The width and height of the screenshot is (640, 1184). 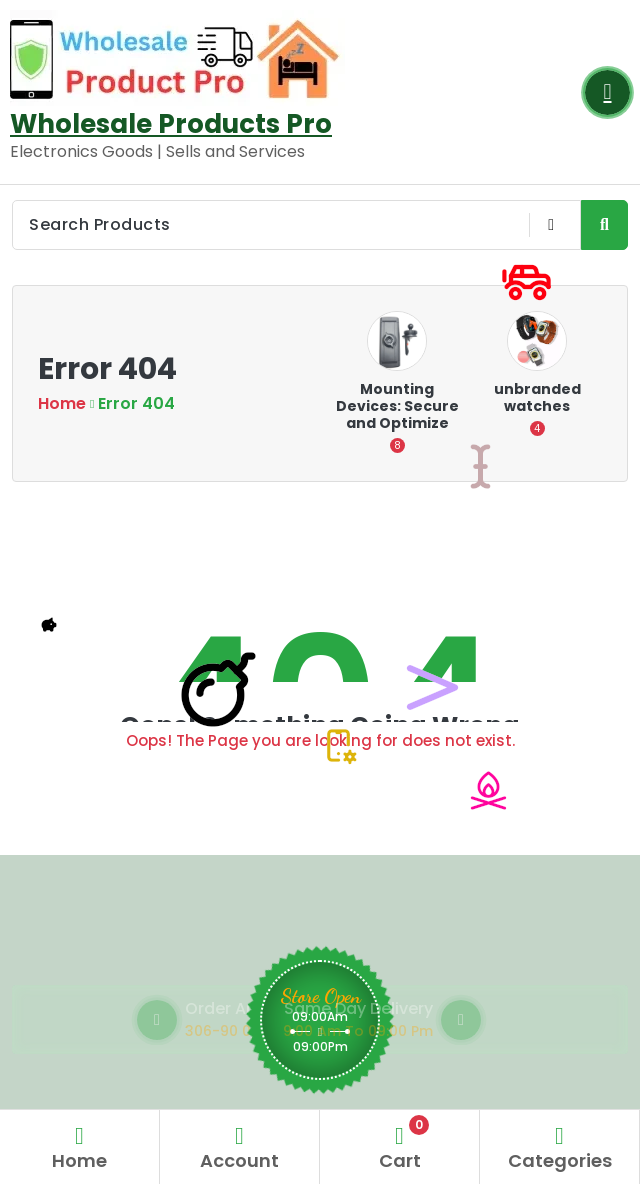 I want to click on access mobile device settings, so click(x=338, y=745).